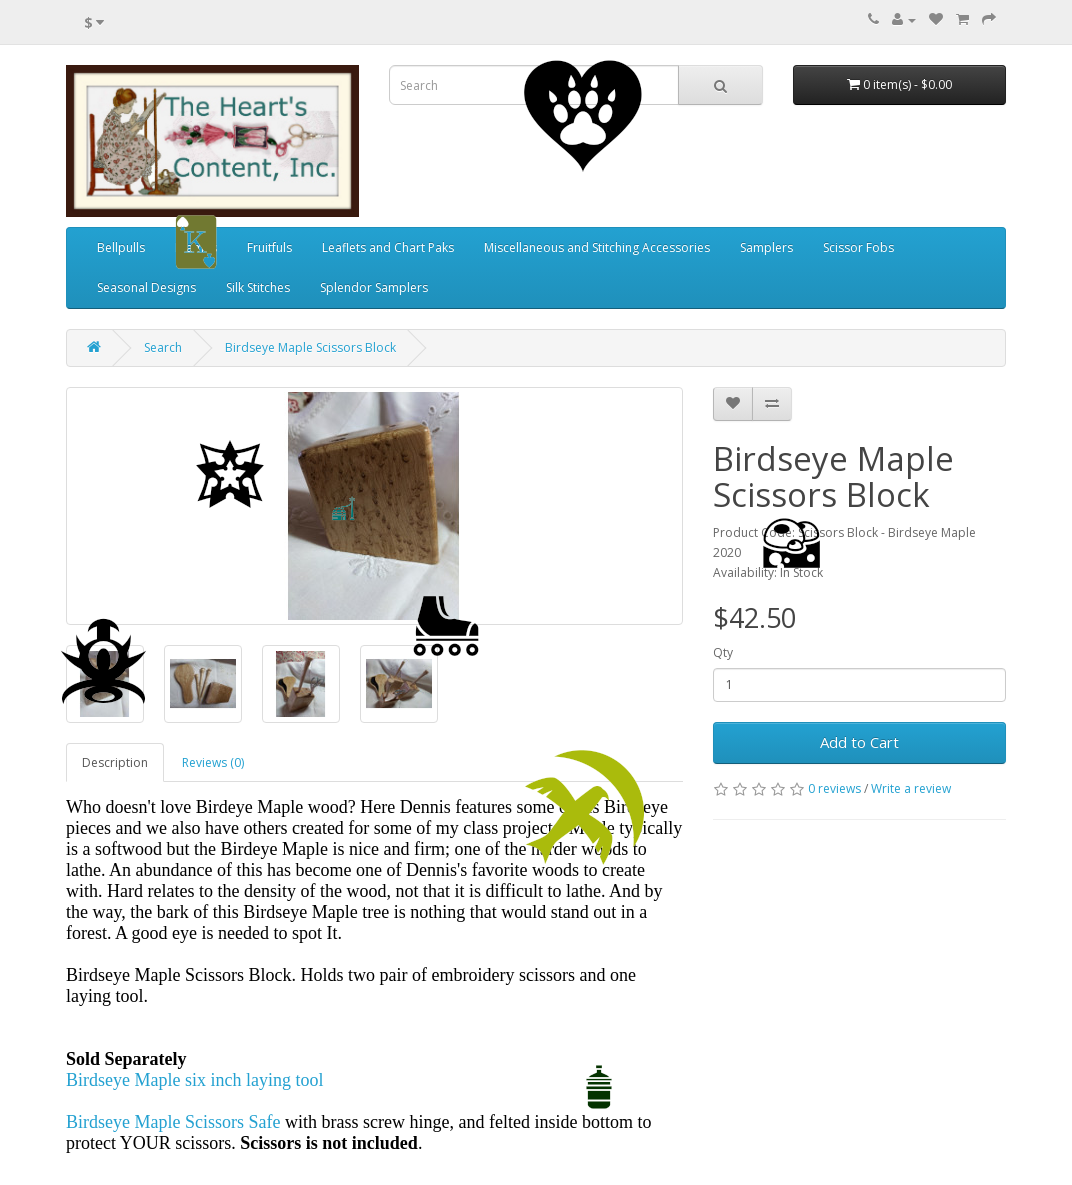  Describe the element at coordinates (582, 116) in the screenshot. I see `favorite or like a pet-related item` at that location.